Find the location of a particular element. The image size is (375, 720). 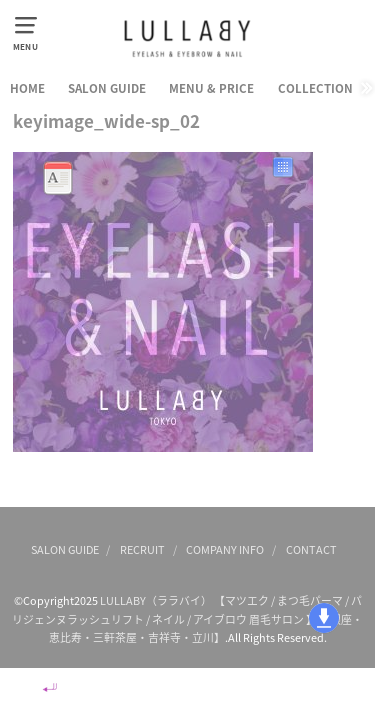

access your downloads folder is located at coordinates (324, 618).